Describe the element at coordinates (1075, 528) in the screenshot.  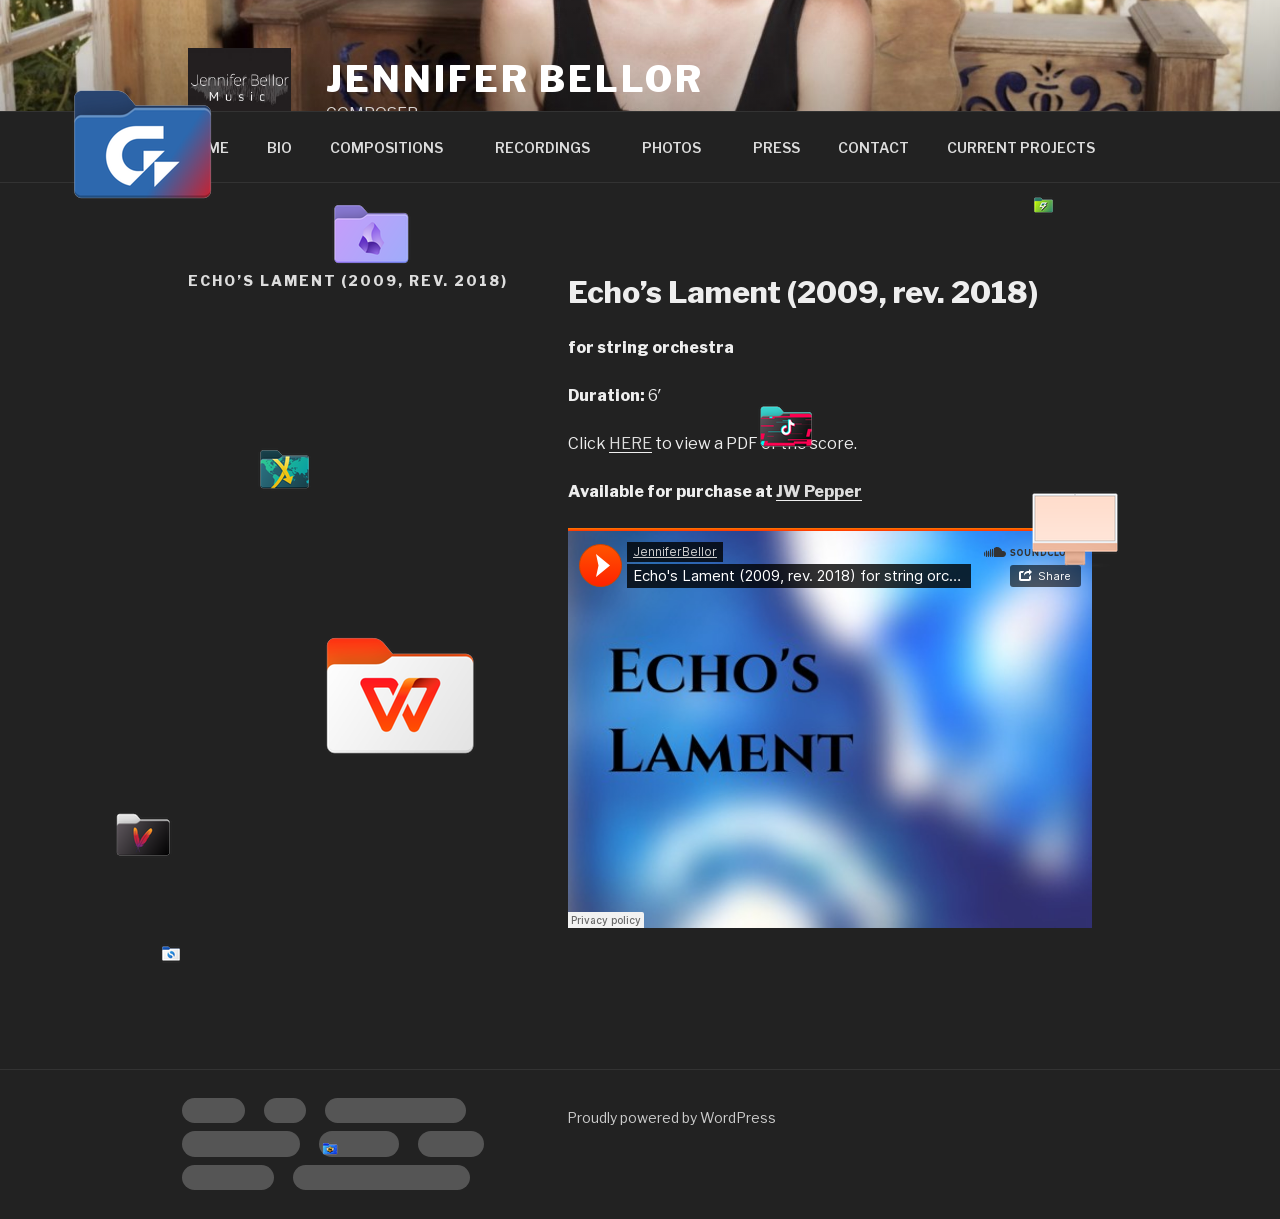
I see `represents an orange iMac device in system settings` at that location.